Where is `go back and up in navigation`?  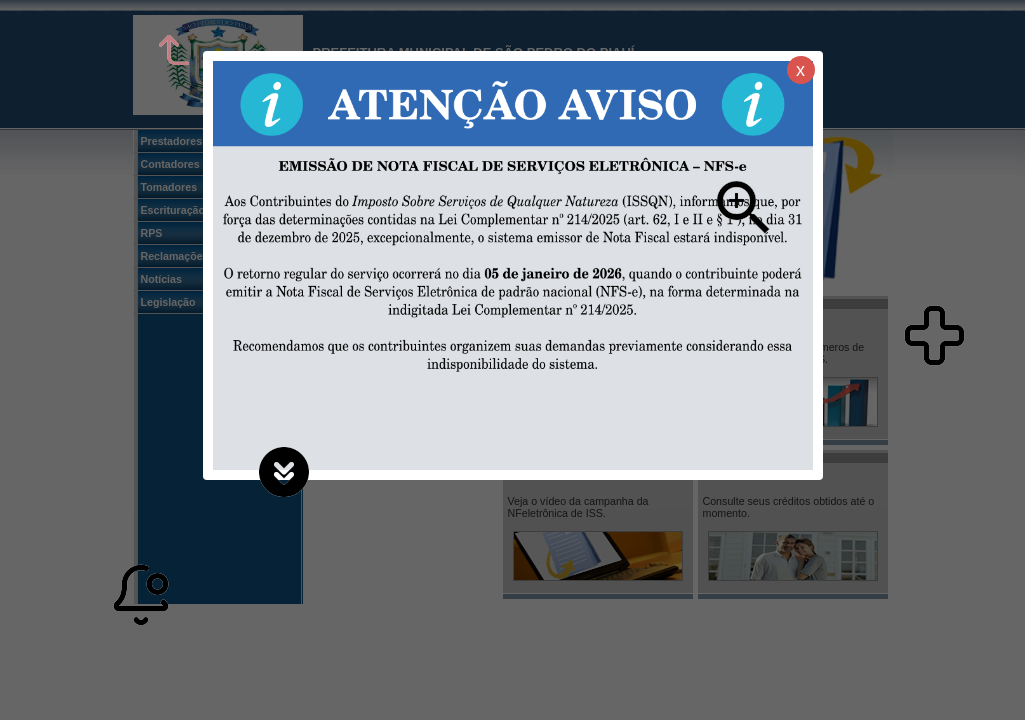
go back and up in navigation is located at coordinates (174, 50).